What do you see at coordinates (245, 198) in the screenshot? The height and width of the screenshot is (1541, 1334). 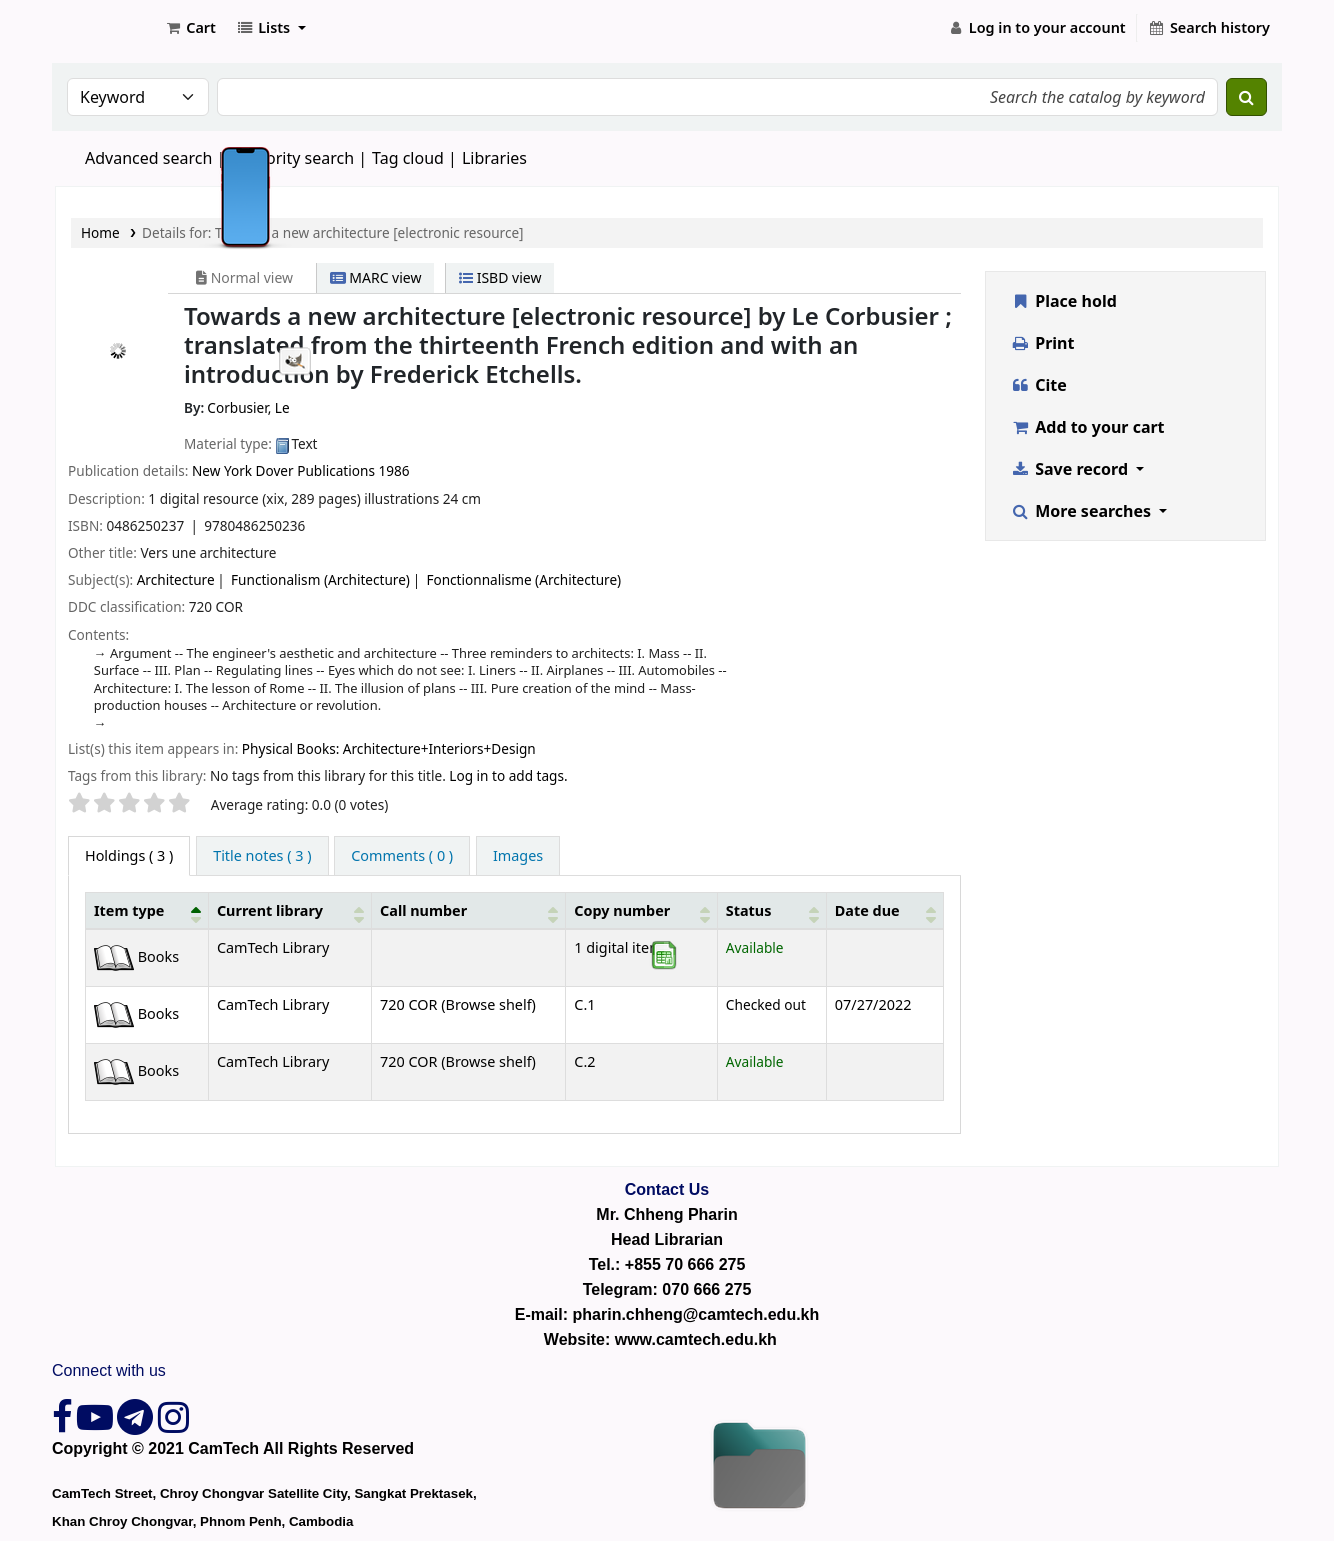 I see `iPhone 13 device in red color` at bounding box center [245, 198].